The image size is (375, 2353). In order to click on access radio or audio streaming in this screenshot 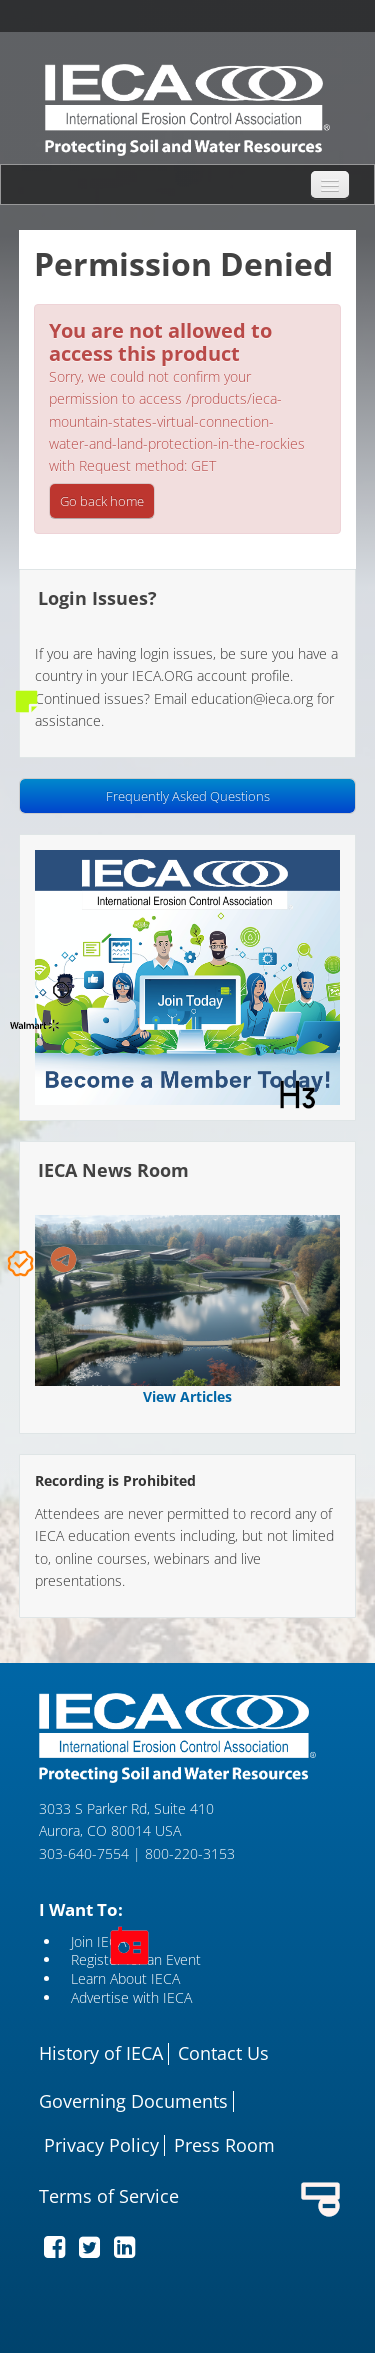, I will do `click(129, 1947)`.